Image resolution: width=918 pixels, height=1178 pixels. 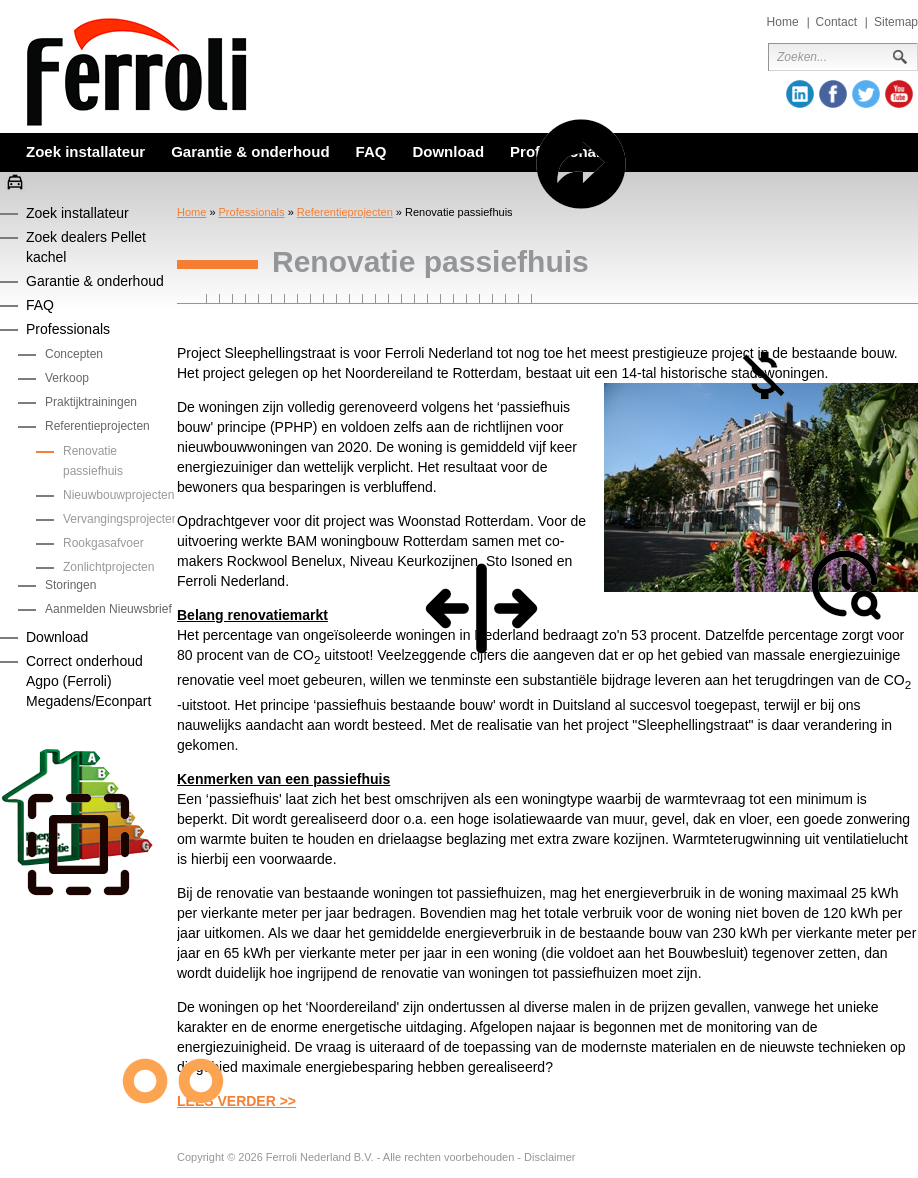 What do you see at coordinates (15, 182) in the screenshot?
I see `request a taxi or rideshare` at bounding box center [15, 182].